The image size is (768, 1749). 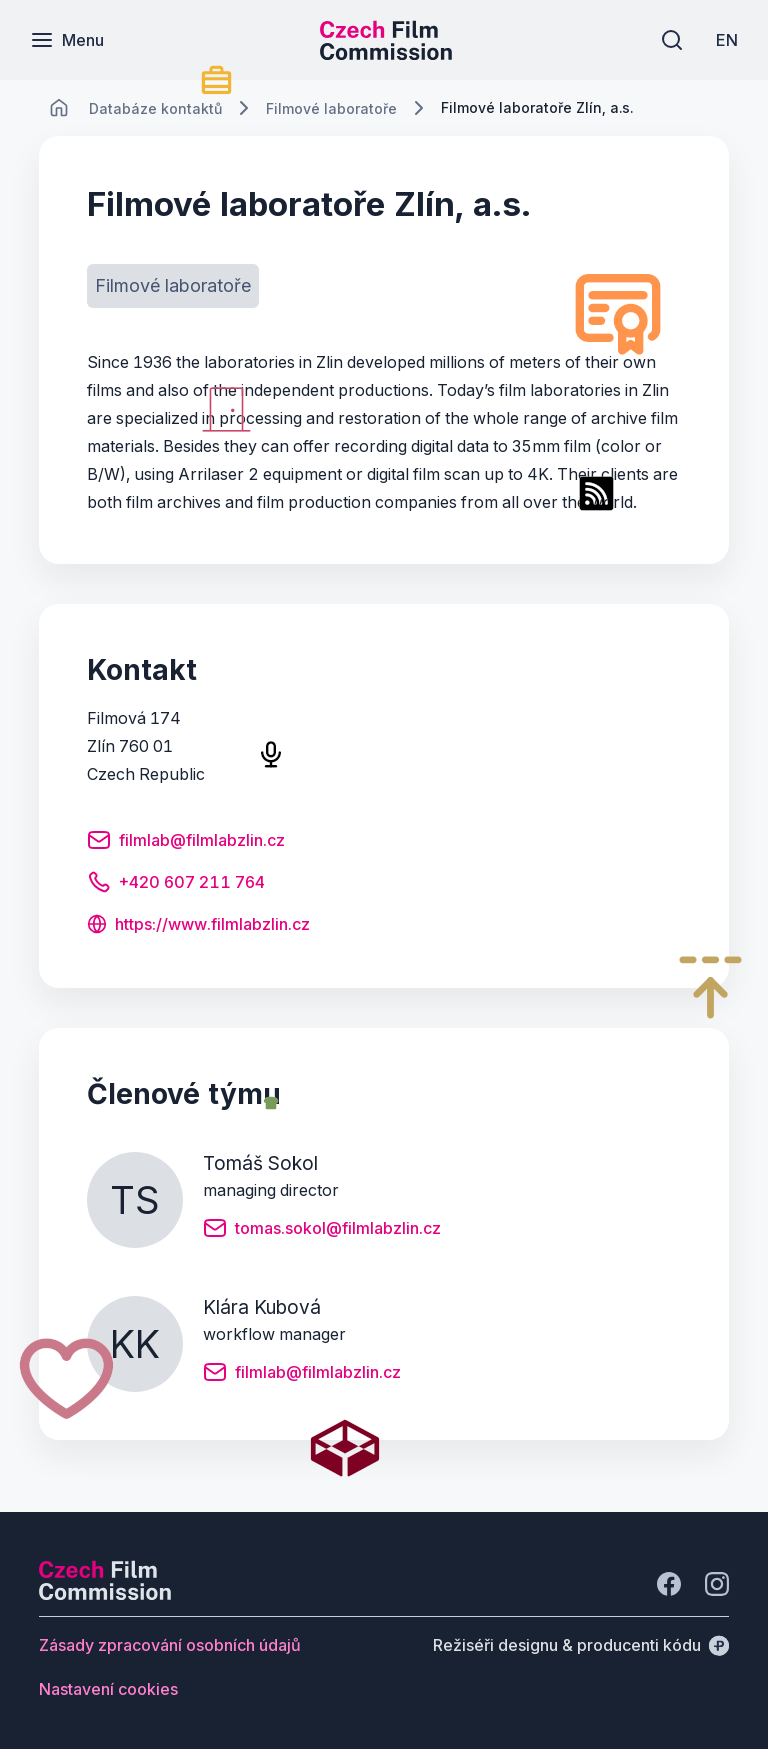 What do you see at coordinates (226, 409) in the screenshot?
I see `log out or exit the application` at bounding box center [226, 409].